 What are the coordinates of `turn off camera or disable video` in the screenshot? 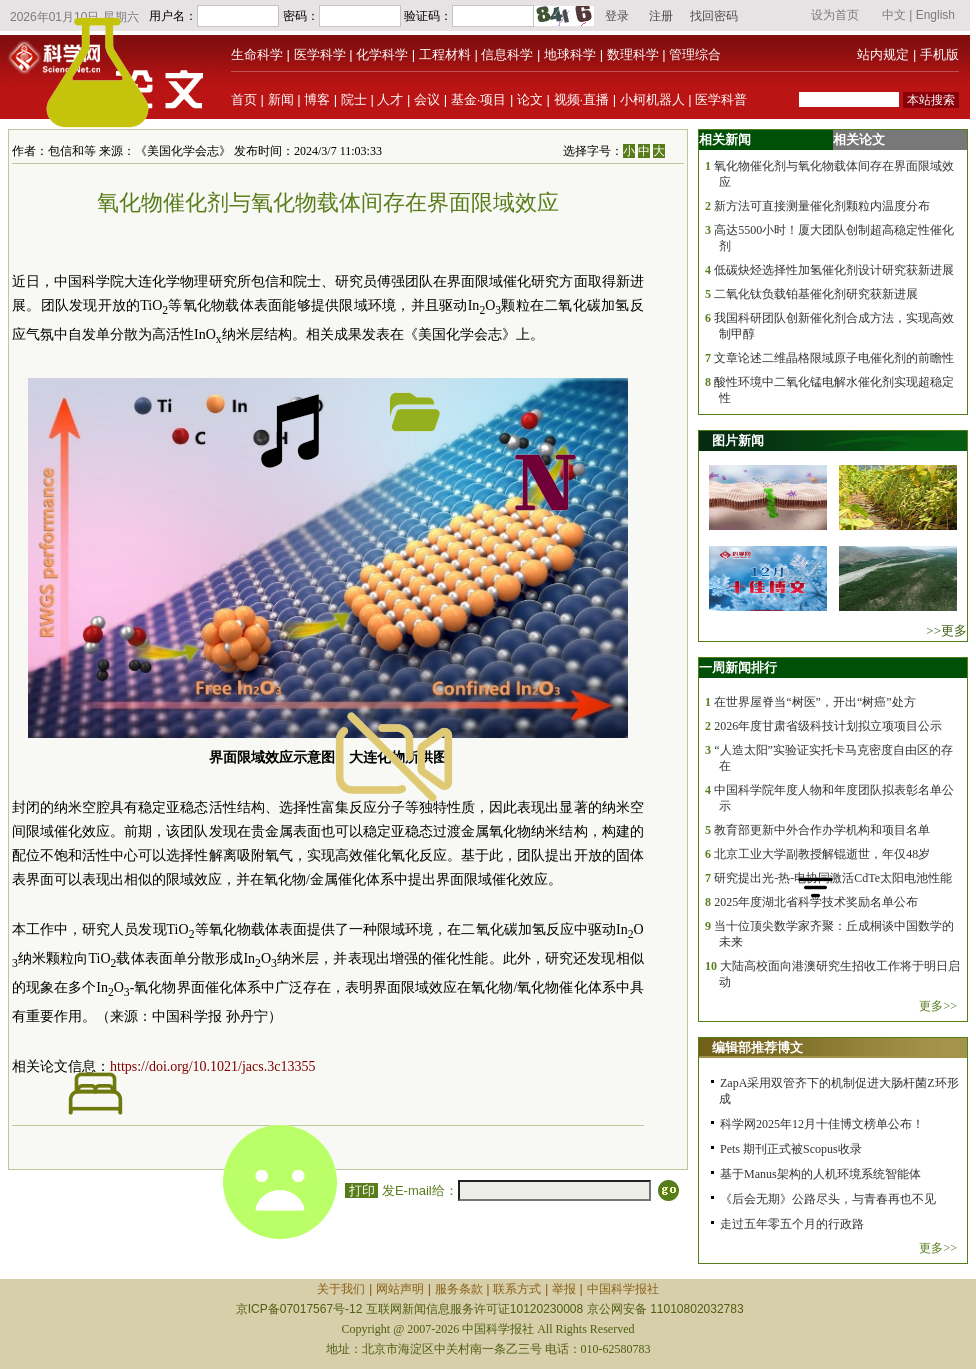 It's located at (394, 759).